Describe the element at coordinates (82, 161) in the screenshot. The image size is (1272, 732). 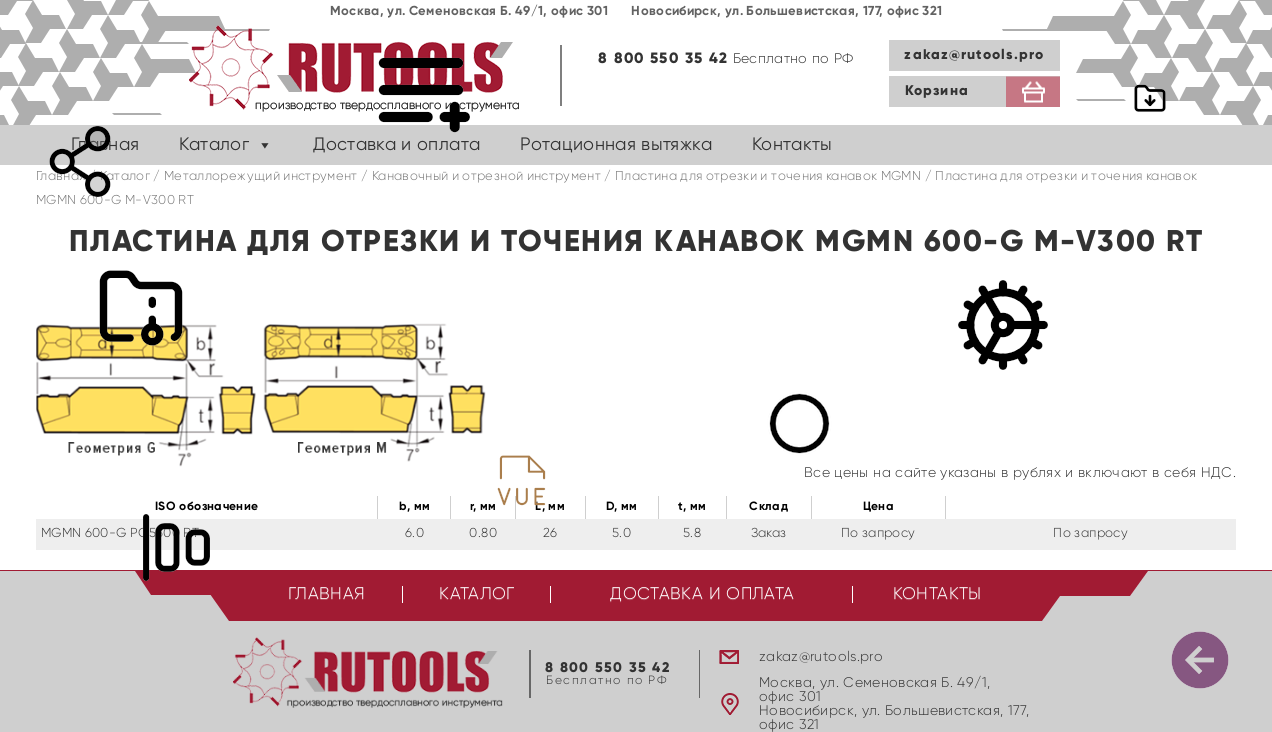
I see `share content to social networks` at that location.